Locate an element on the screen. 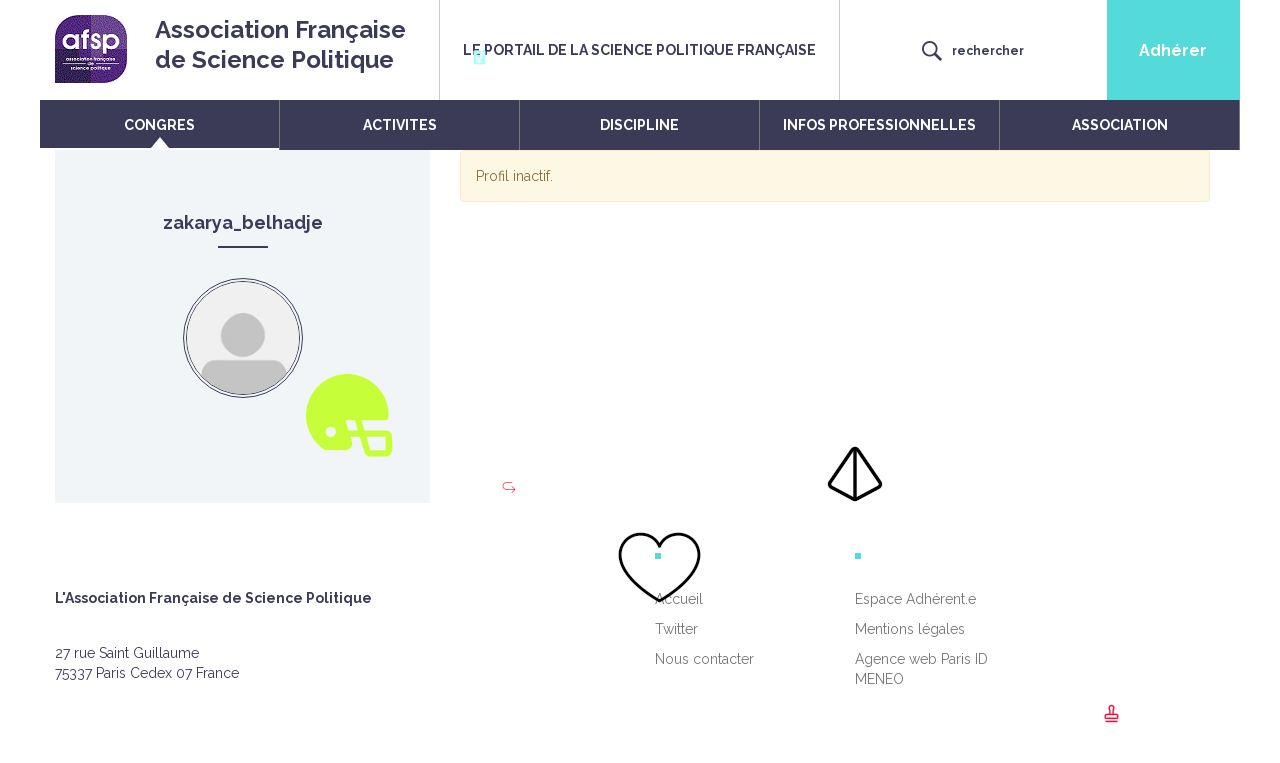  access 3D modeling or rendering tools is located at coordinates (855, 474).